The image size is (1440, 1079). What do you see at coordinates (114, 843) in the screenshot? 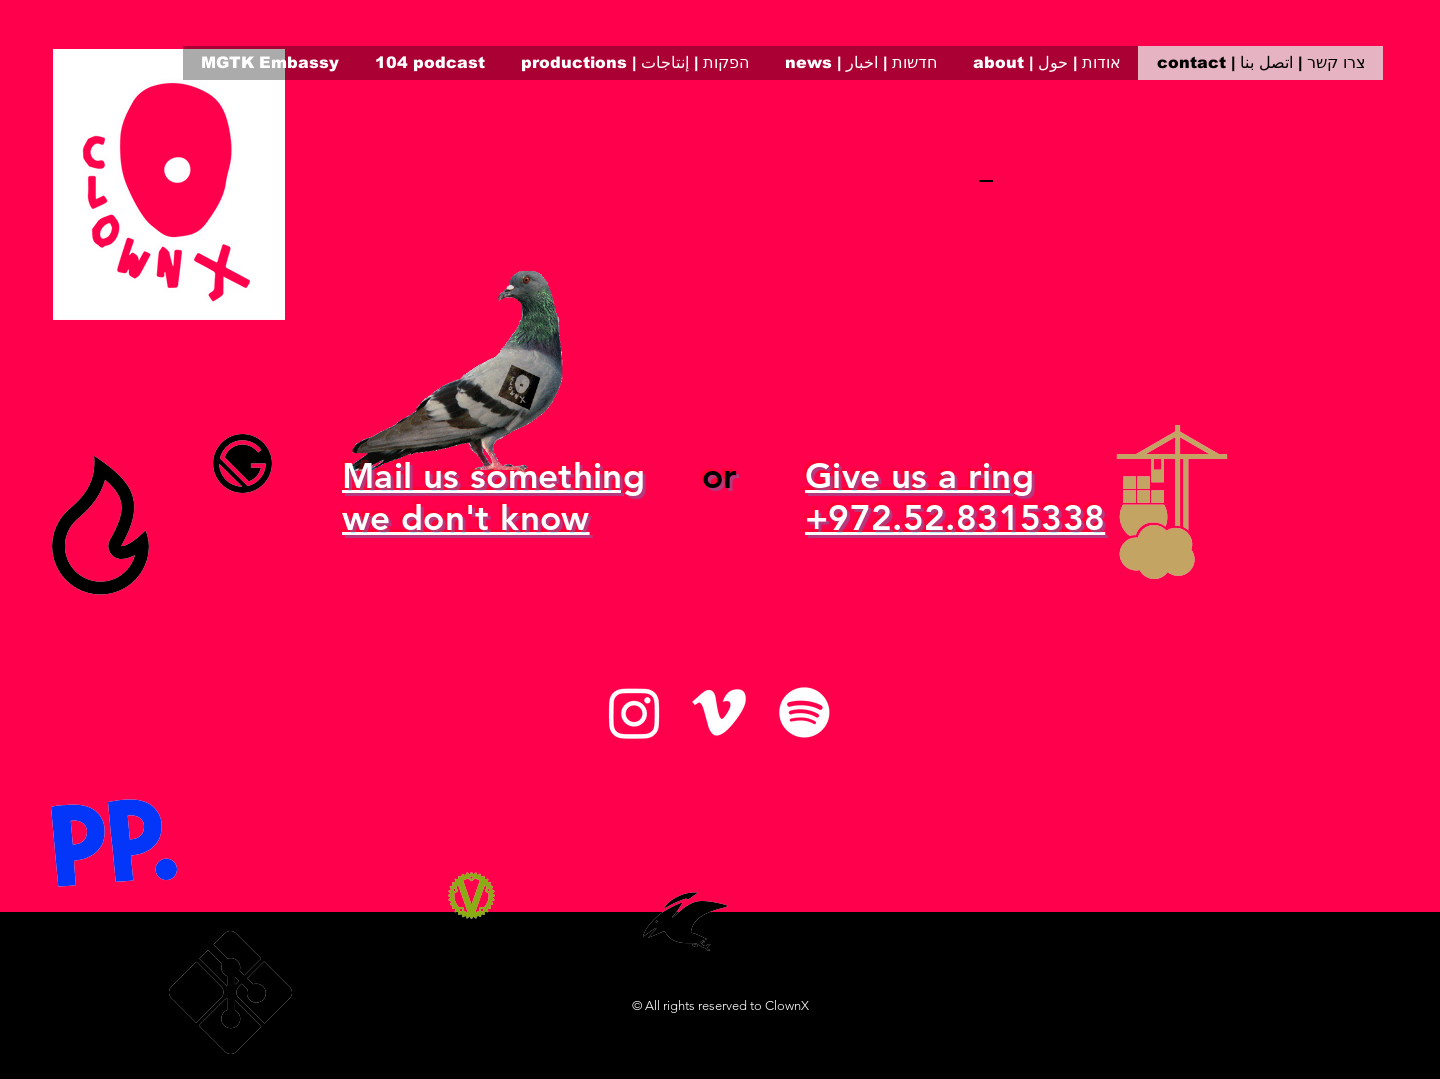
I see `paddy power logo - link to betting and gaming services` at bounding box center [114, 843].